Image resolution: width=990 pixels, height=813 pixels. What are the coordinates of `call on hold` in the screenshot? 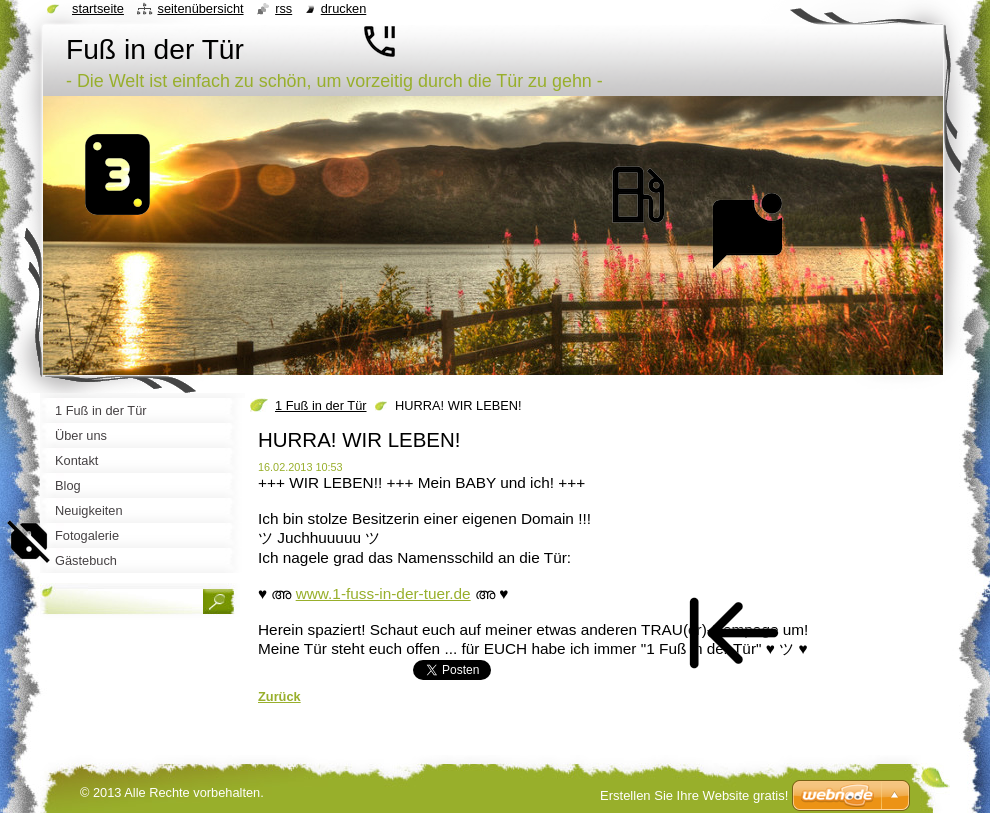 It's located at (379, 41).